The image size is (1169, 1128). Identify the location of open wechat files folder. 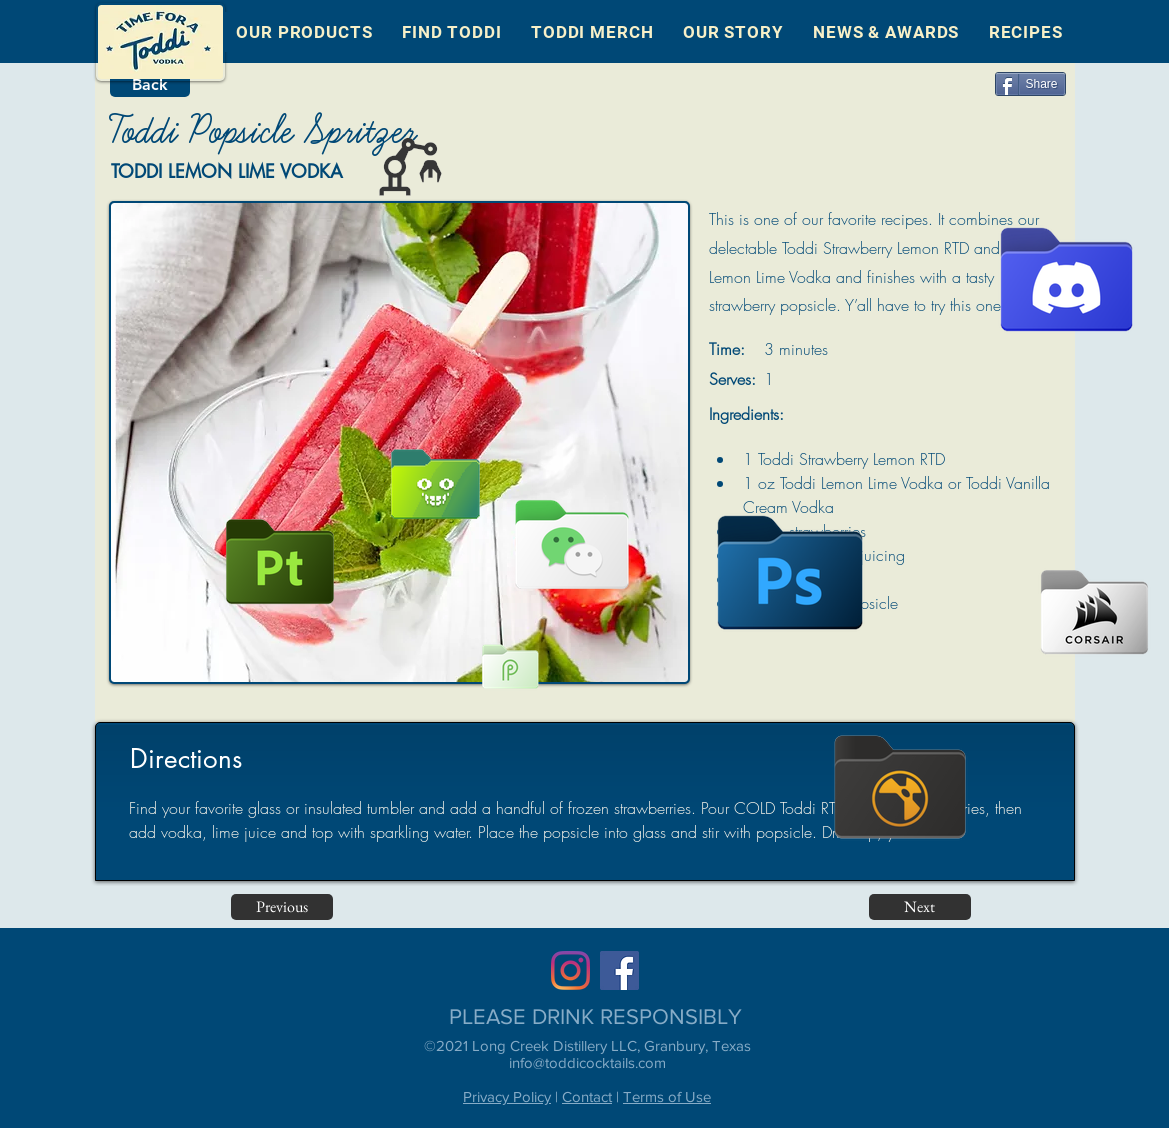
(571, 547).